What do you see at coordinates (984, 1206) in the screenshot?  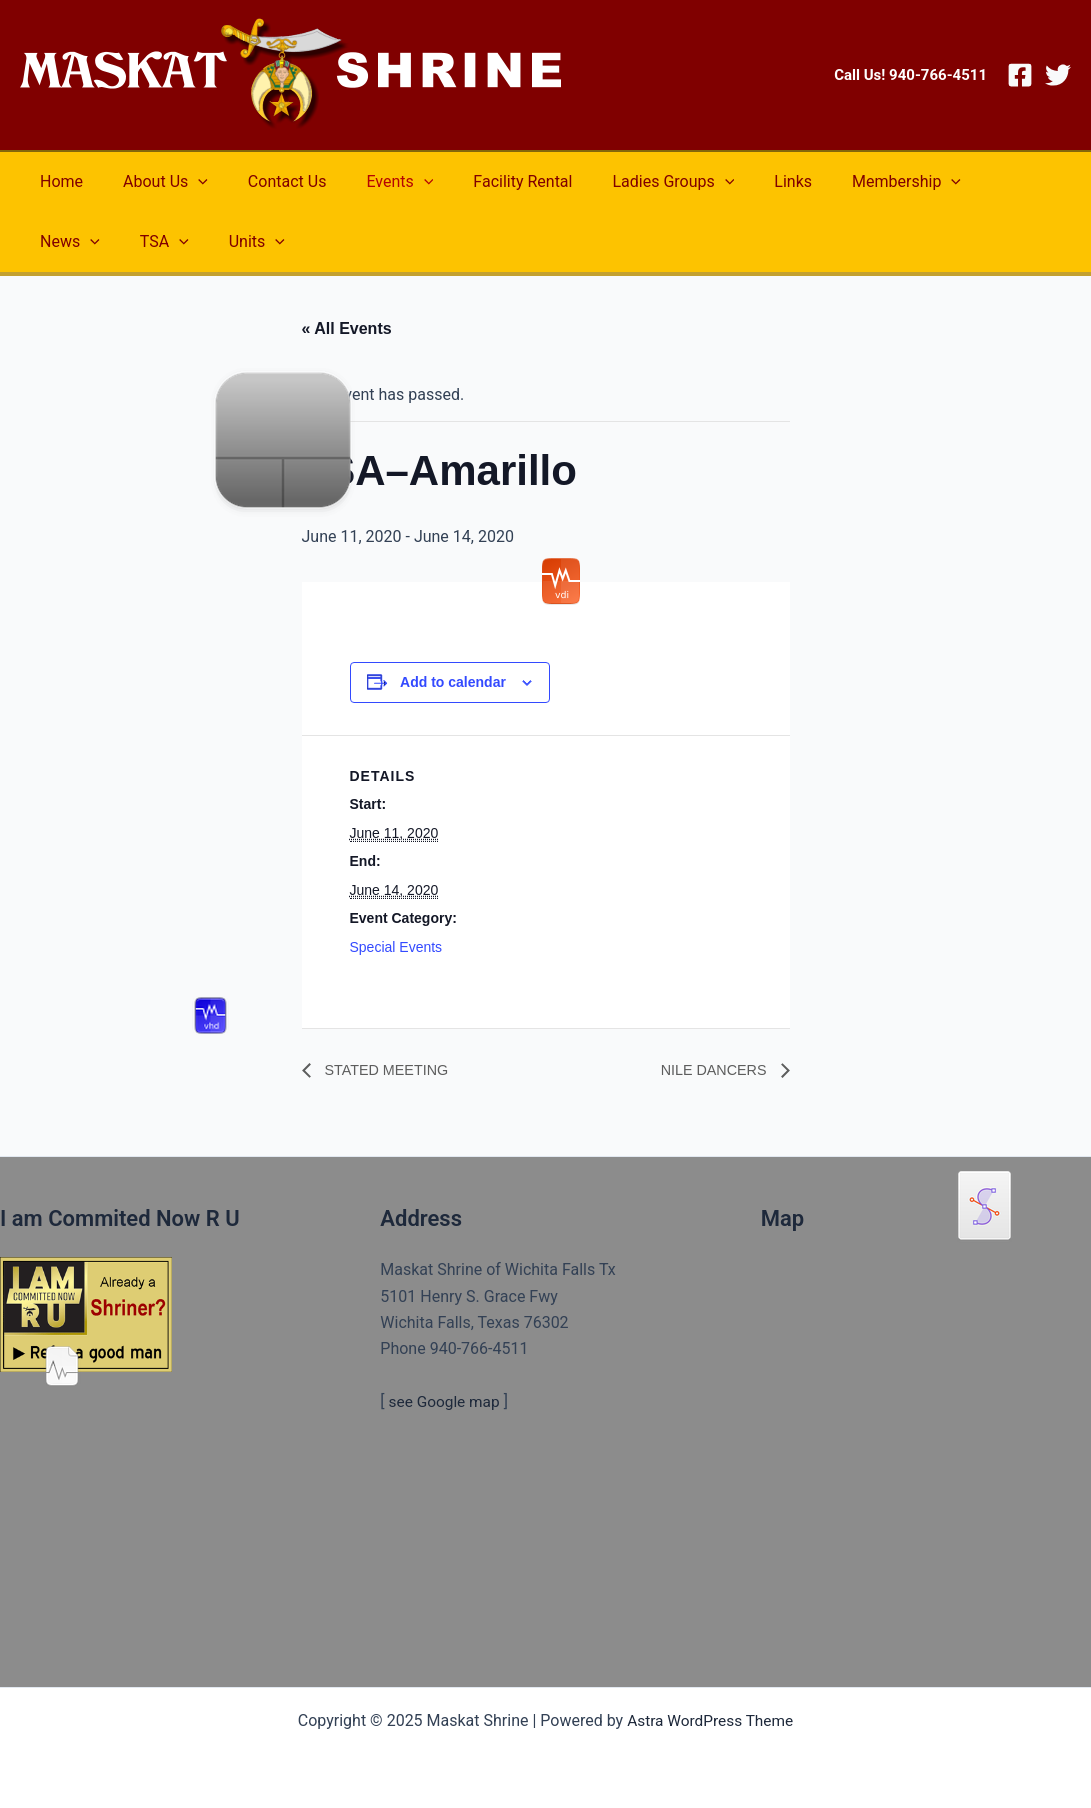 I see `open a drawing template file` at bounding box center [984, 1206].